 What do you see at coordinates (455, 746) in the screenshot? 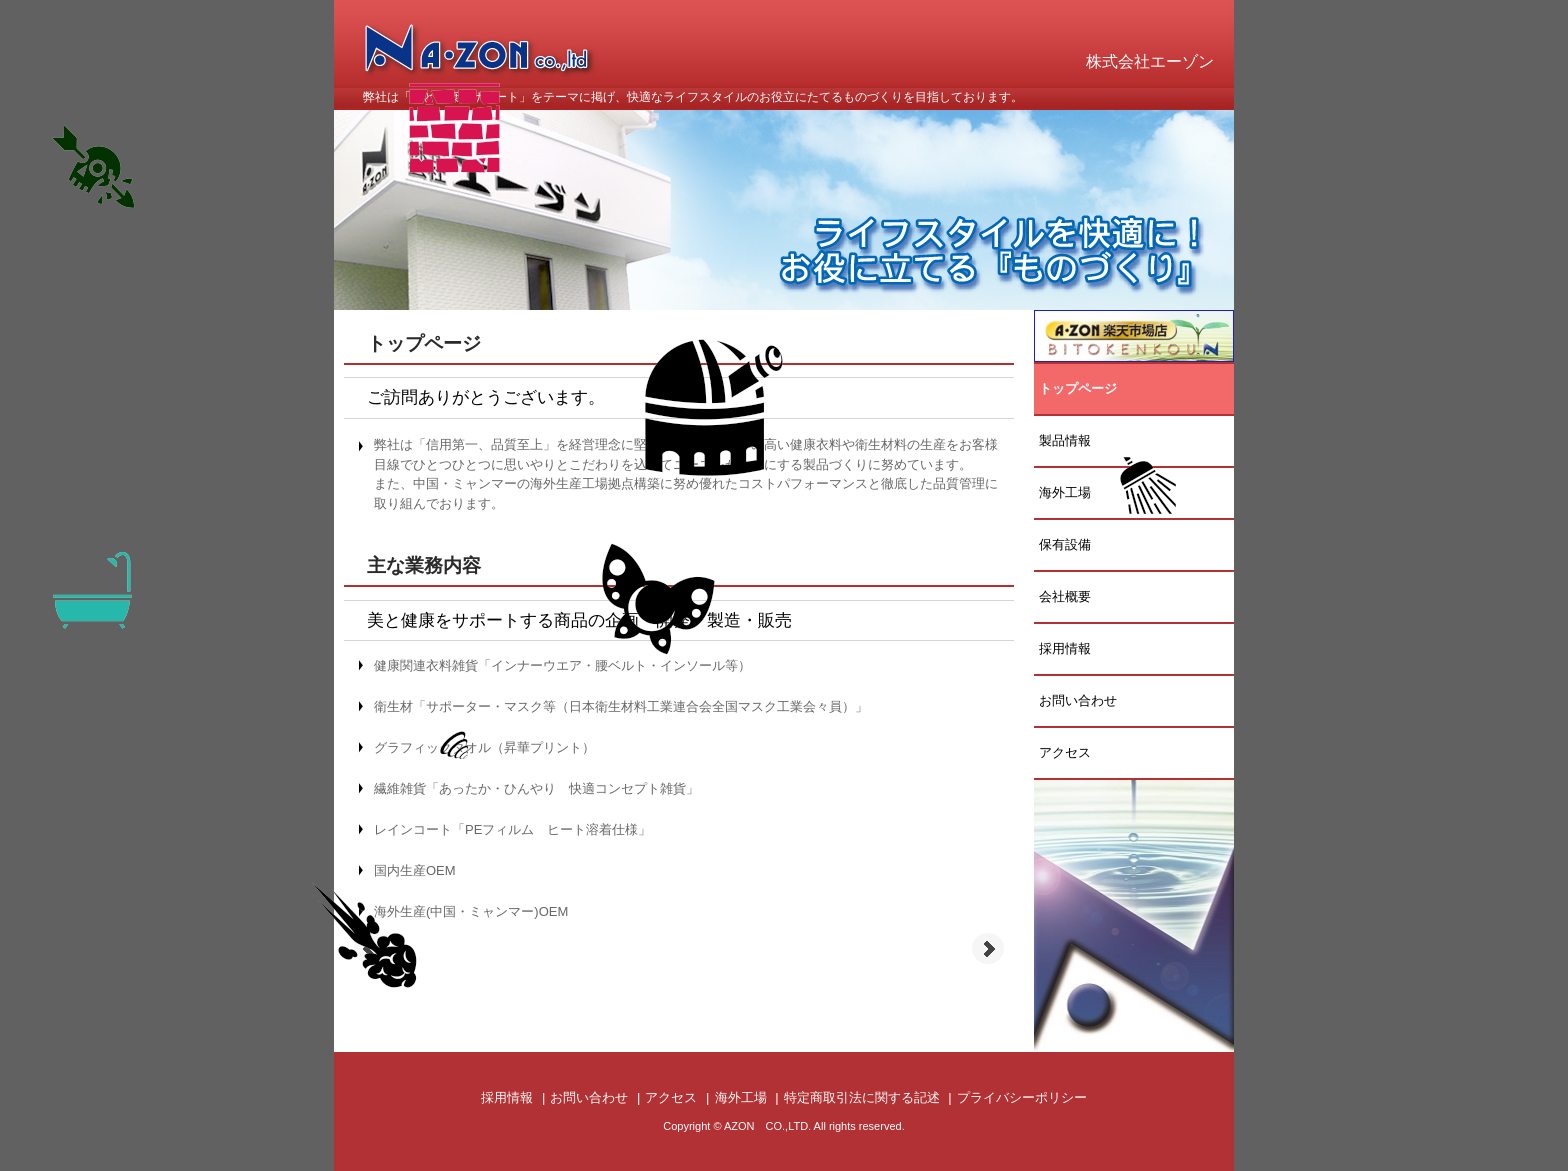
I see `activate tornado or vortex ability in game` at bounding box center [455, 746].